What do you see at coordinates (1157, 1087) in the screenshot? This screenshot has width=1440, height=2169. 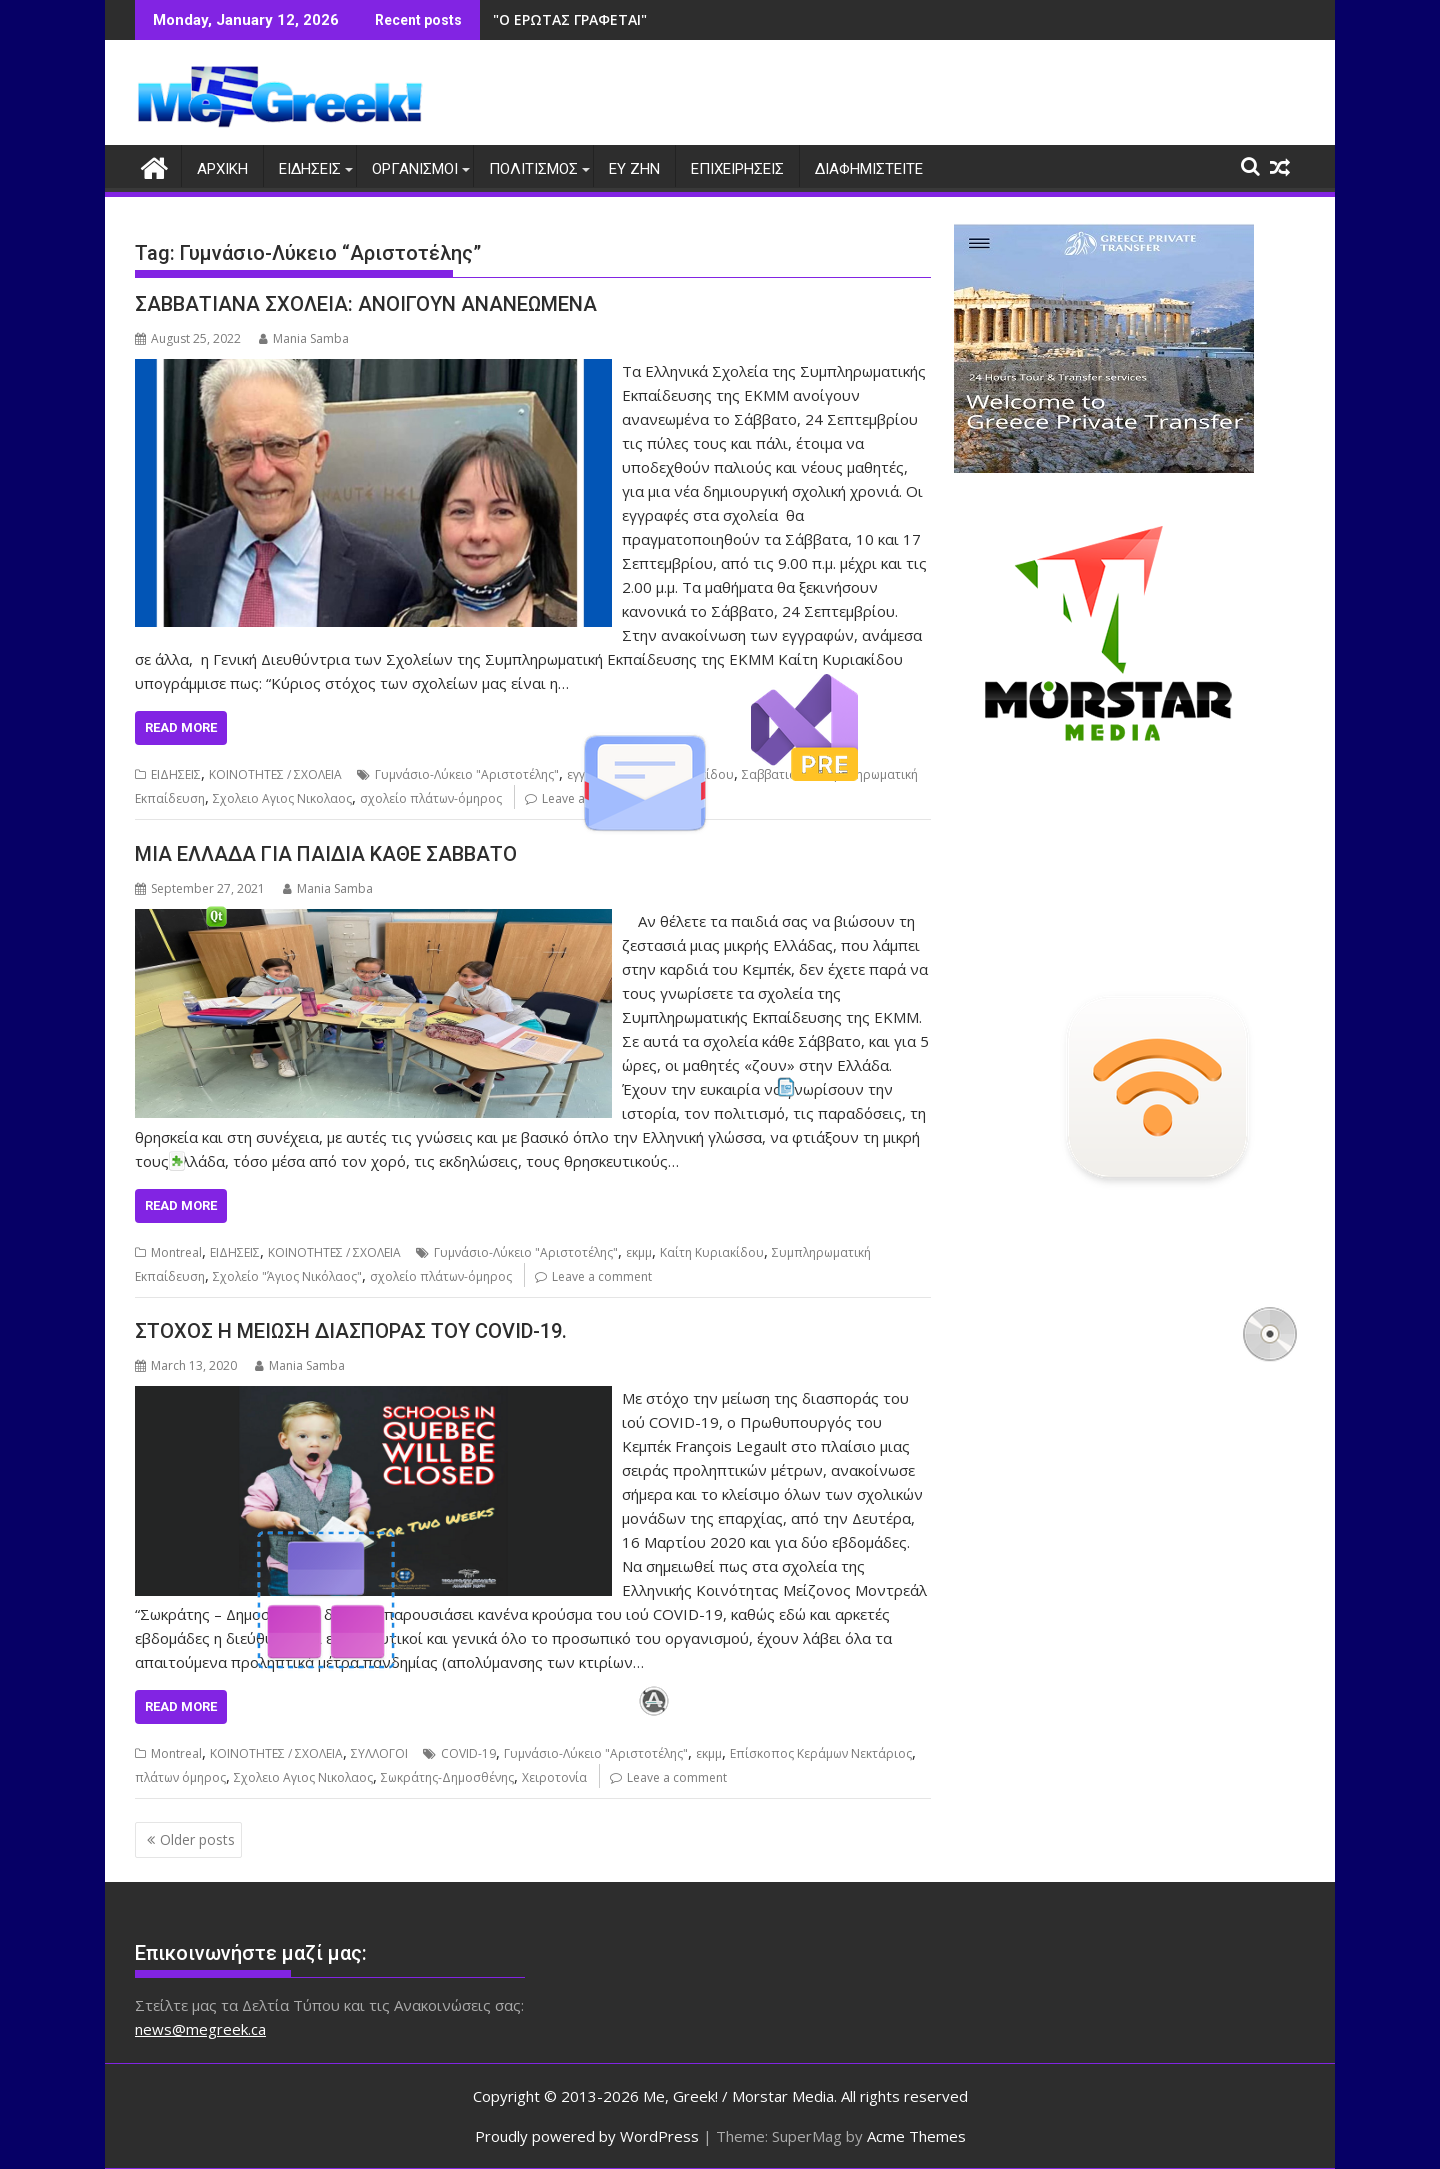 I see `connect to a captive portal or public wifi network` at bounding box center [1157, 1087].